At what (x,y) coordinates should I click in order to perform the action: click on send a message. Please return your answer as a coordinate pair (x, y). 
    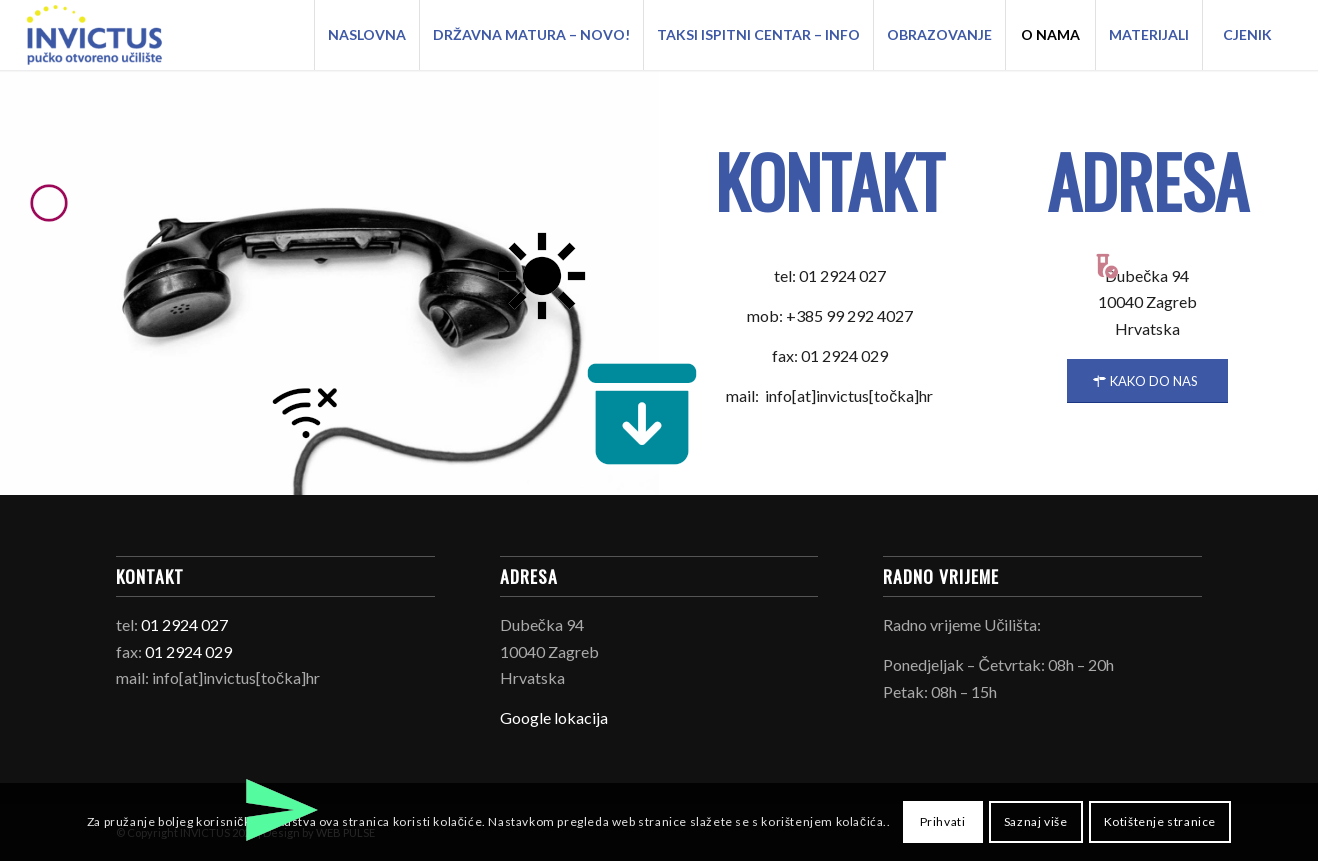
    Looking at the image, I should click on (282, 810).